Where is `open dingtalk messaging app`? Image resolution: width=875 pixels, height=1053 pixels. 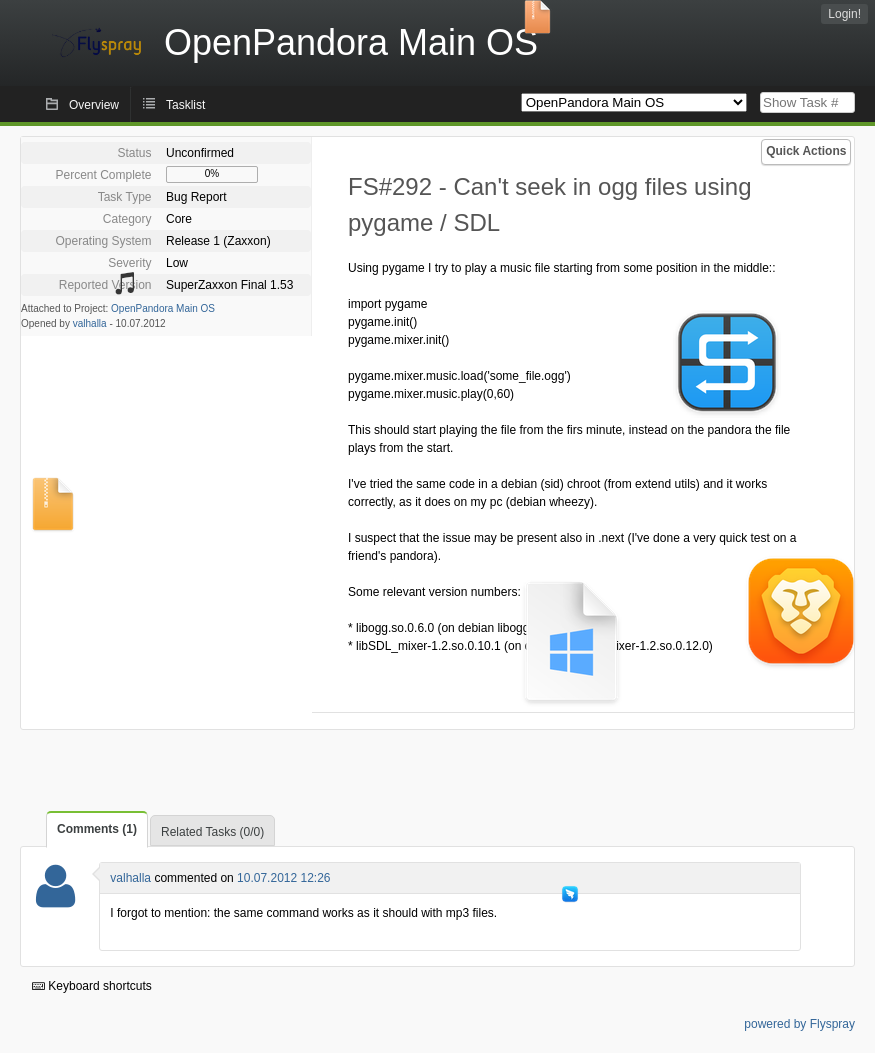 open dingtalk messaging app is located at coordinates (570, 894).